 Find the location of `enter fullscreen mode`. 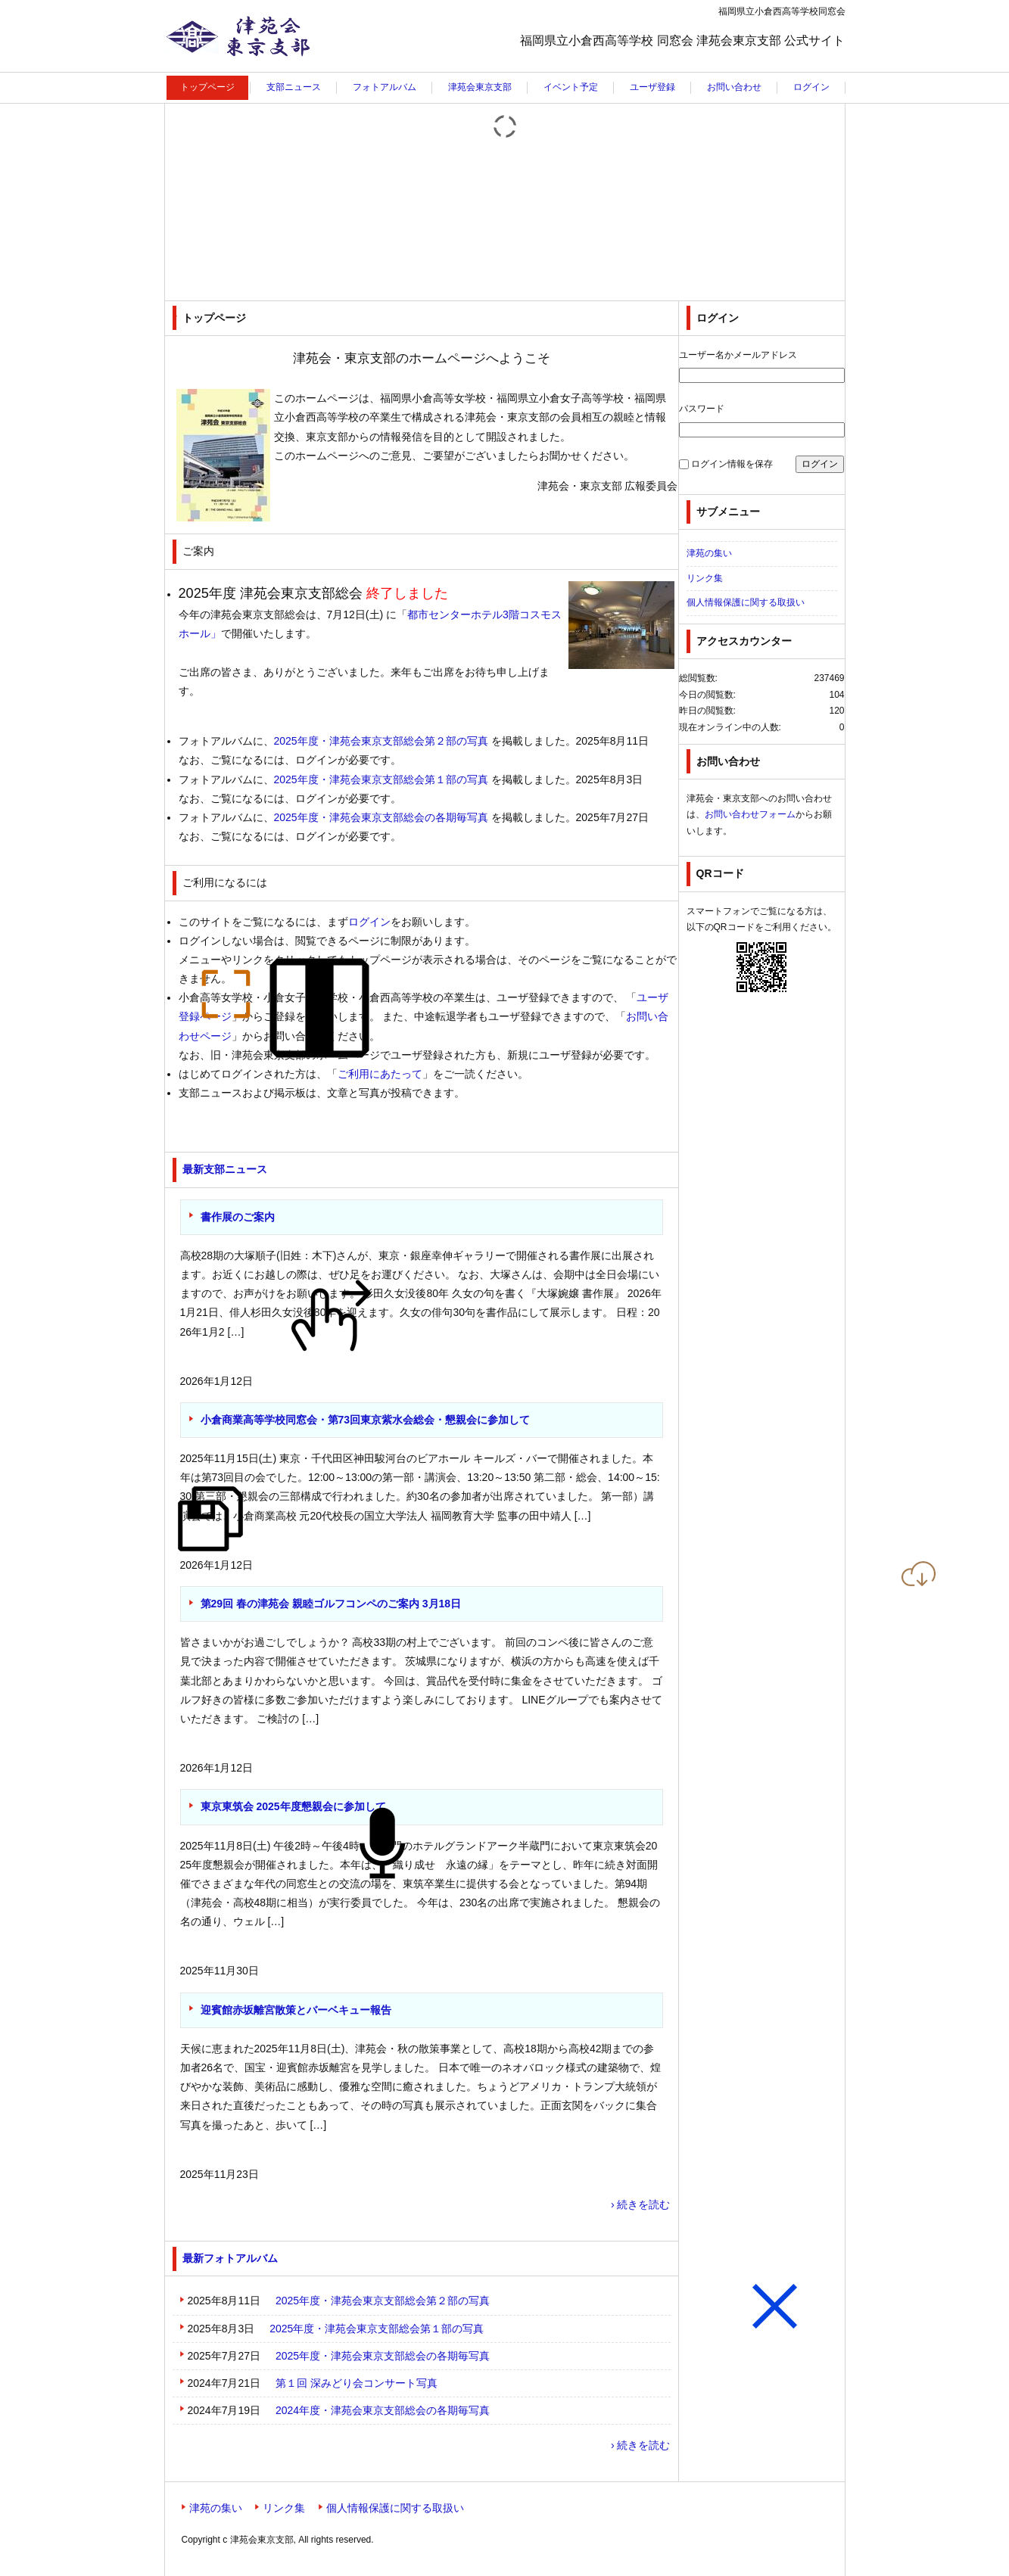

enter fullscreen mode is located at coordinates (226, 994).